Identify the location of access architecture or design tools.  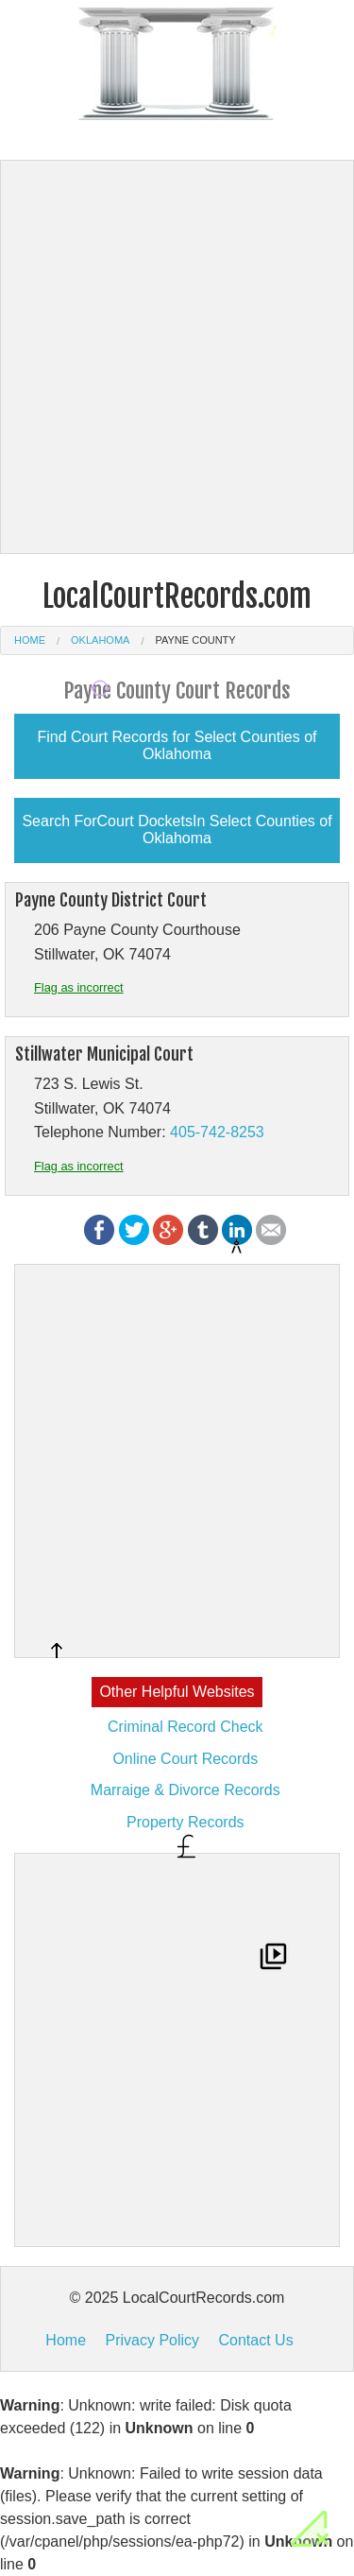
(236, 1246).